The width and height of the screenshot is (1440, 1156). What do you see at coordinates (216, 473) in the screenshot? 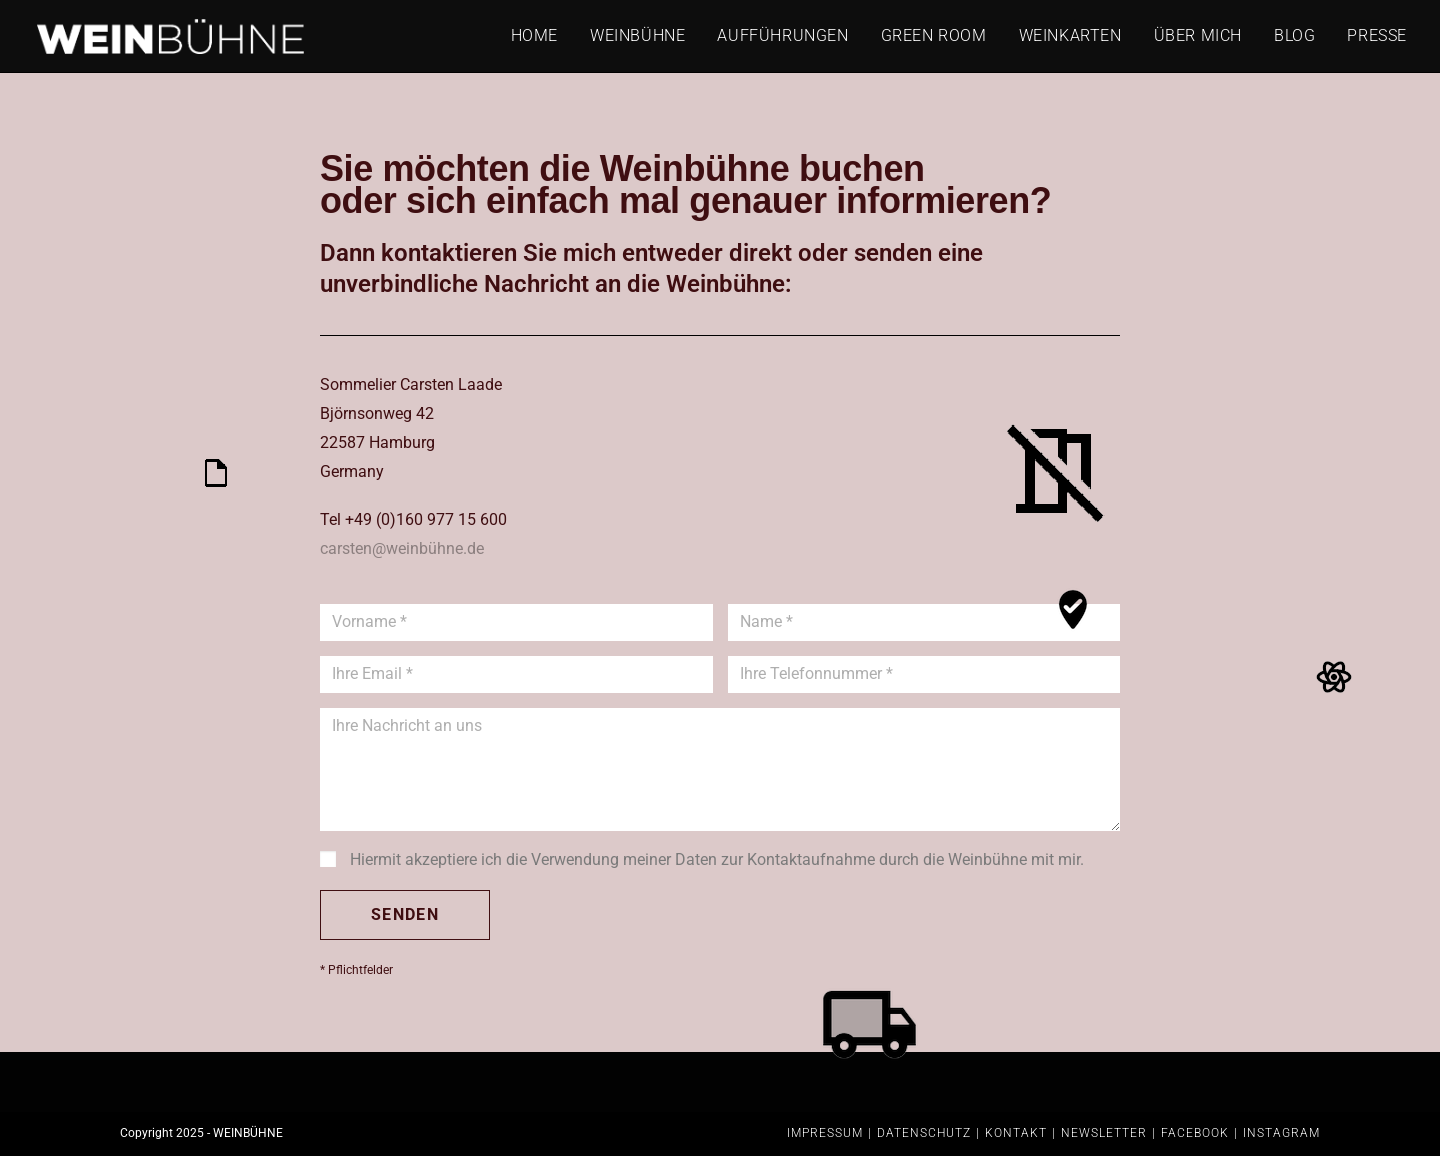
I see `insert or attach a file` at bounding box center [216, 473].